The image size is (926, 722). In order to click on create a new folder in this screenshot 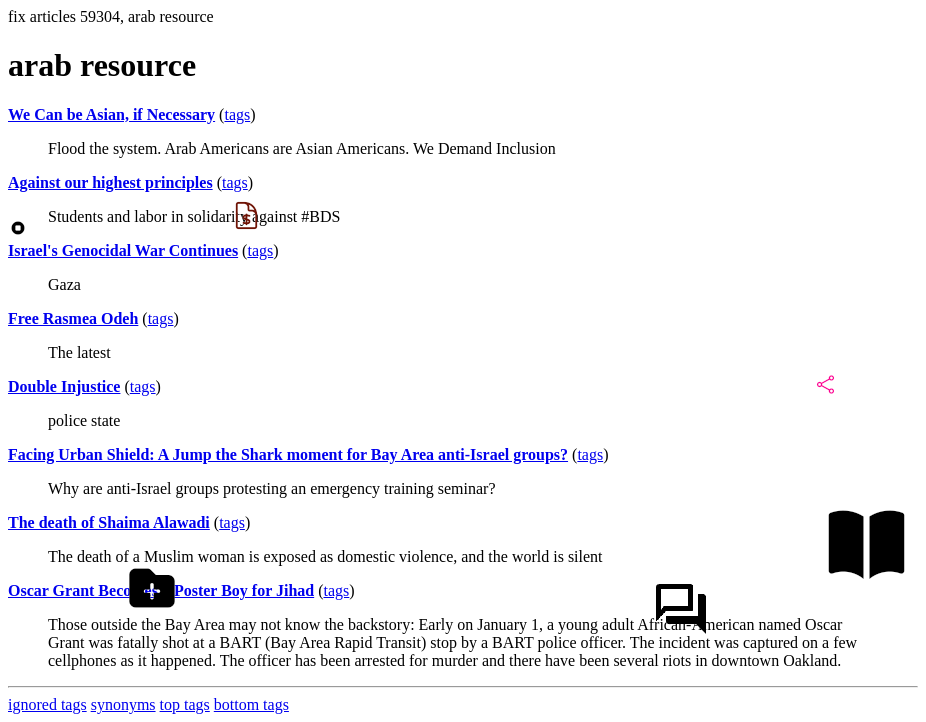, I will do `click(152, 588)`.